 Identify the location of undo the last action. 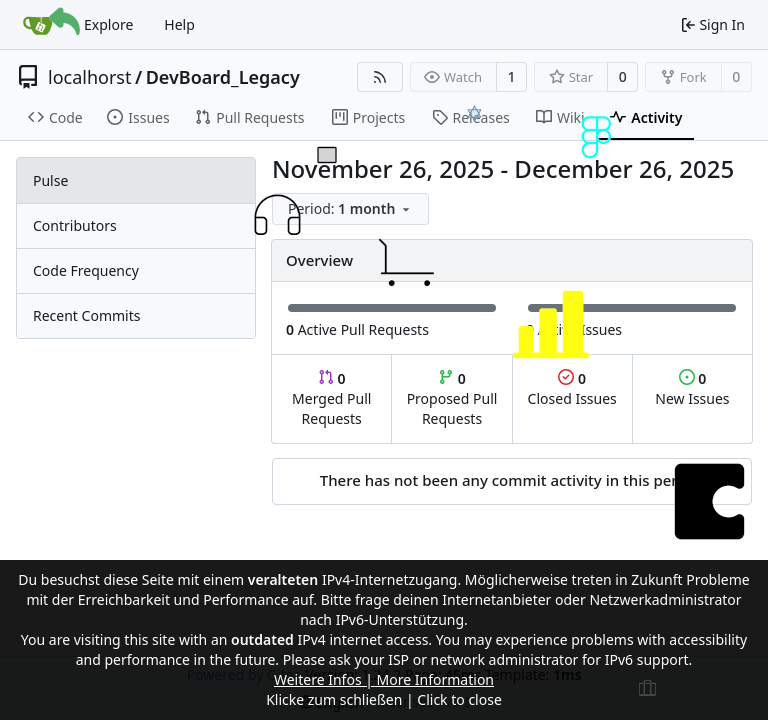
(64, 20).